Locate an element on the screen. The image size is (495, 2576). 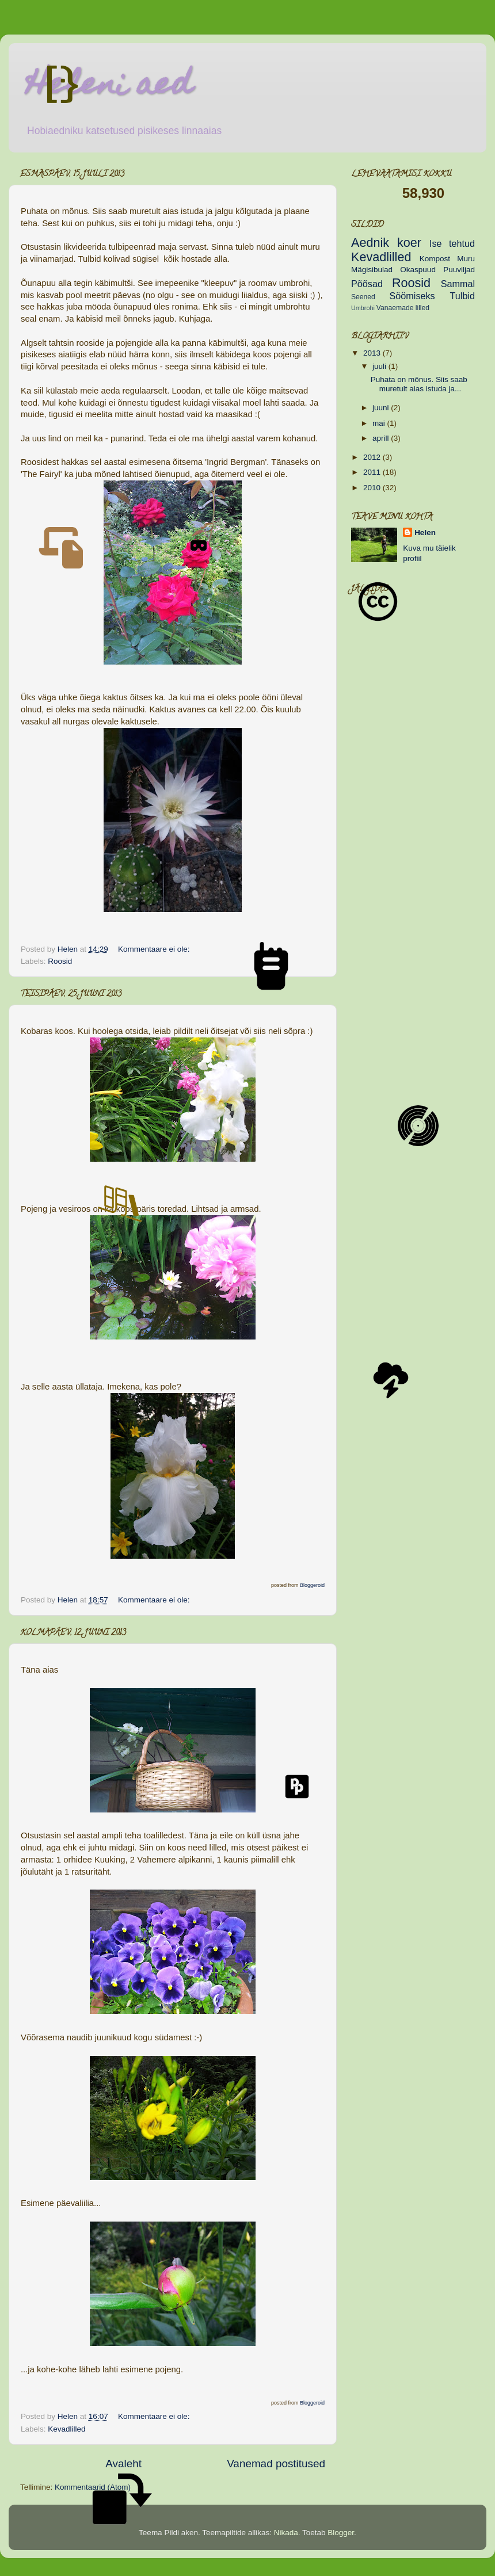
access push-to-talk communication is located at coordinates (271, 967).